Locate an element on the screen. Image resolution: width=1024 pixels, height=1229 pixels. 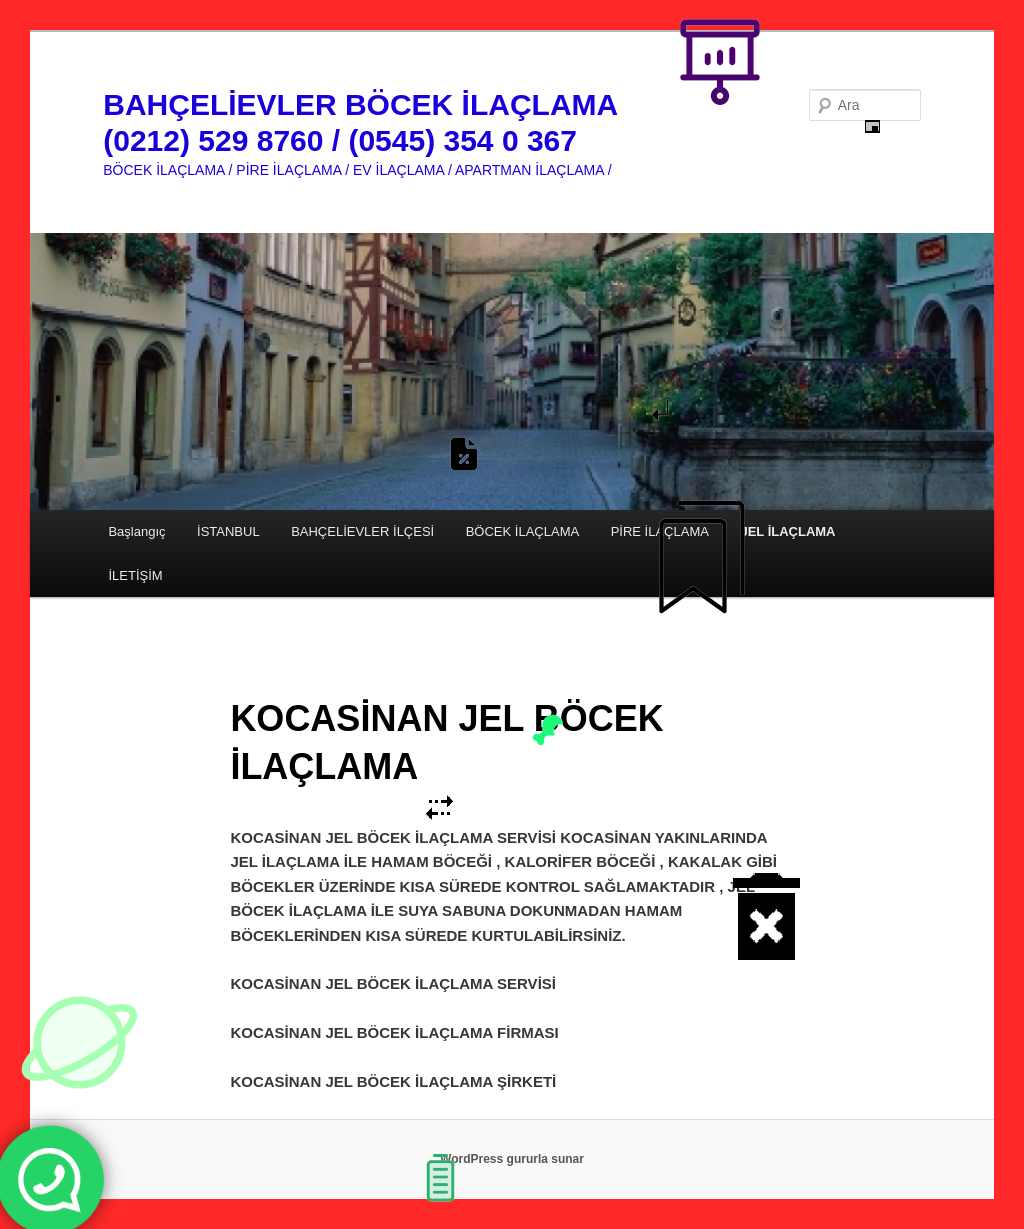
view presentation with data charts is located at coordinates (720, 56).